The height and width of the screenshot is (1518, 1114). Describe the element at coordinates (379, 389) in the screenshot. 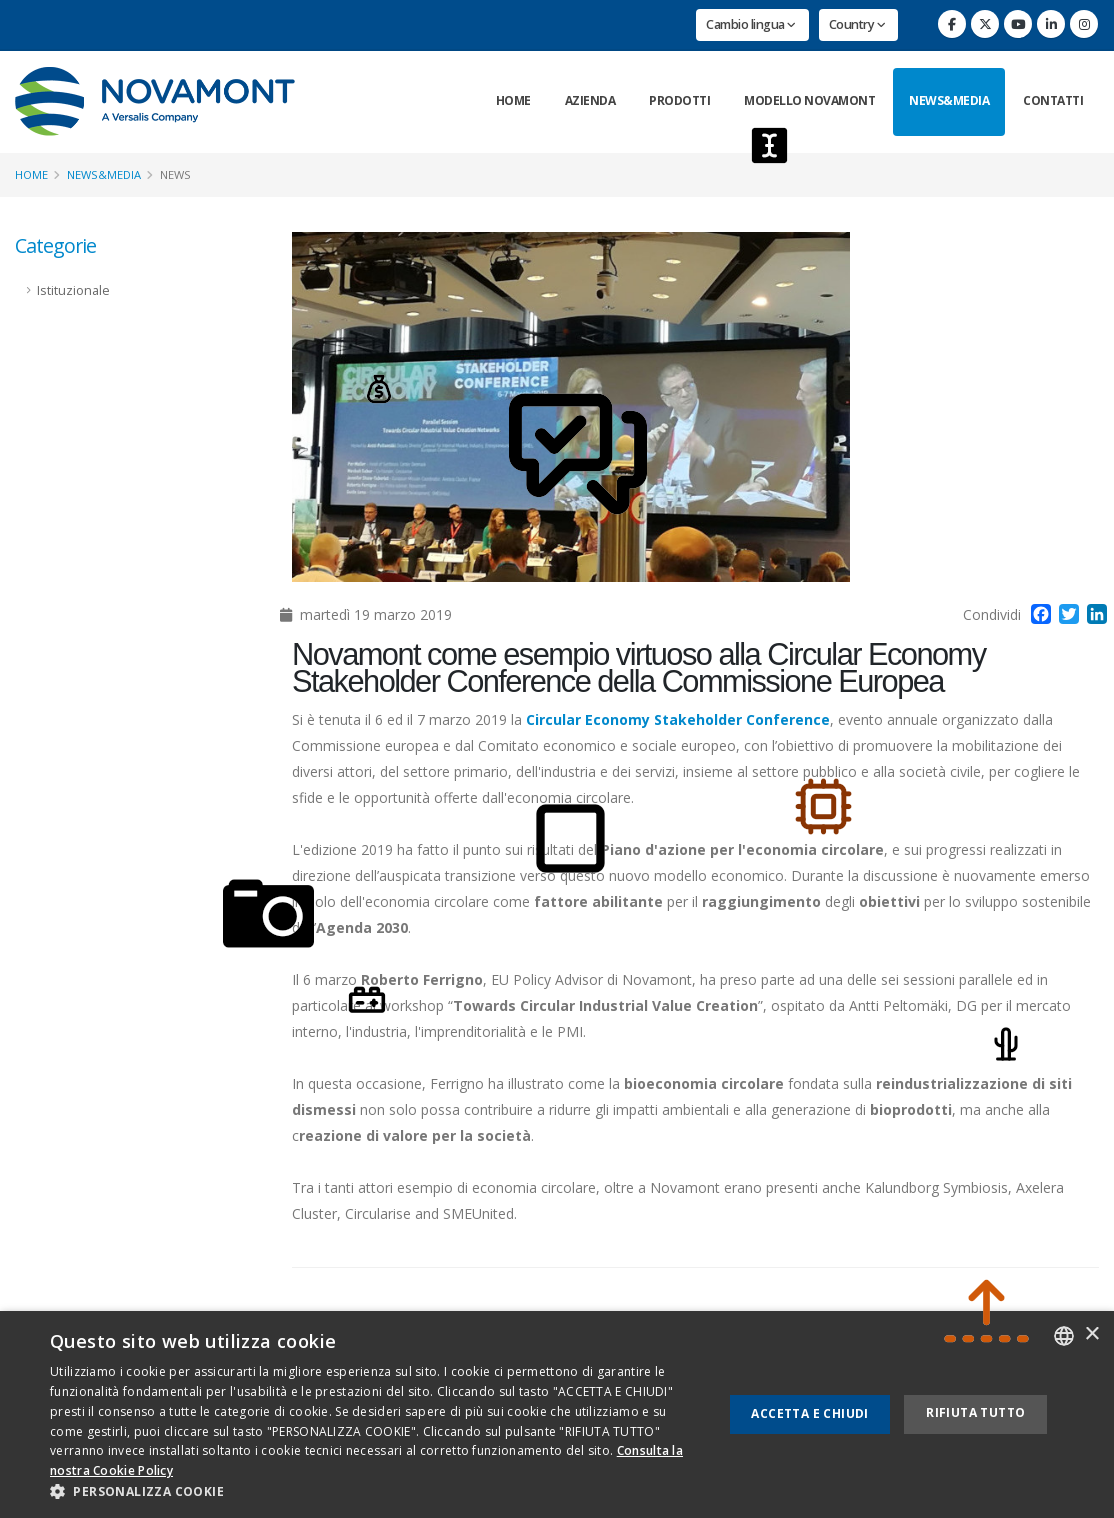

I see `view tax information or documents` at that location.